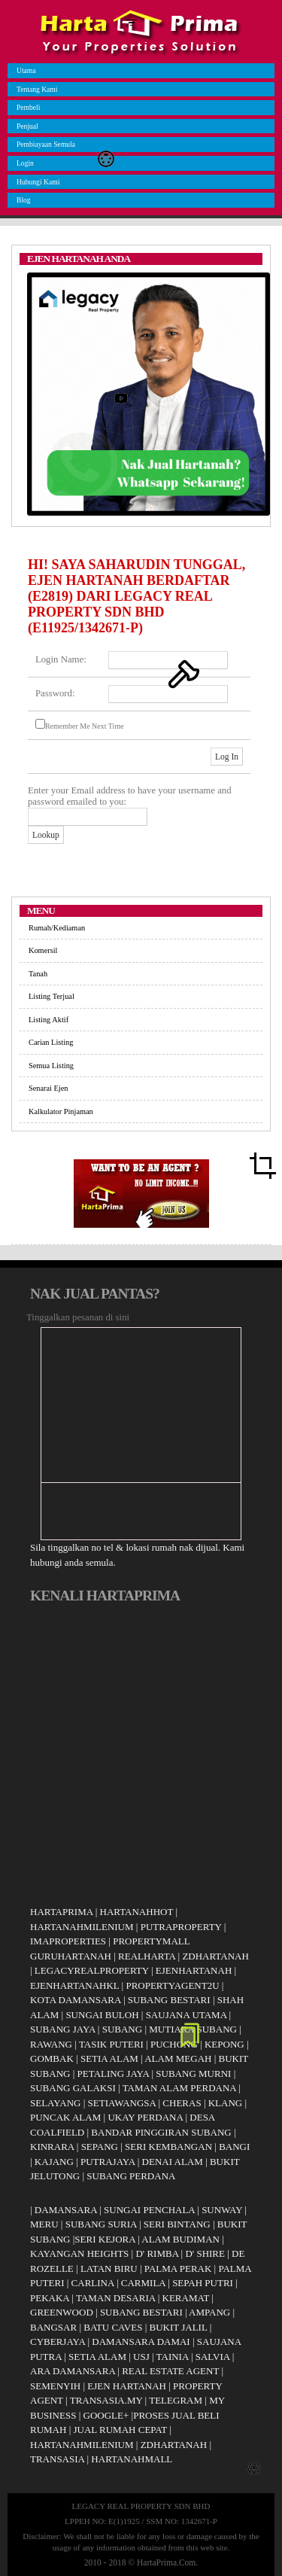  I want to click on access AI or smart features, so click(254, 2468).